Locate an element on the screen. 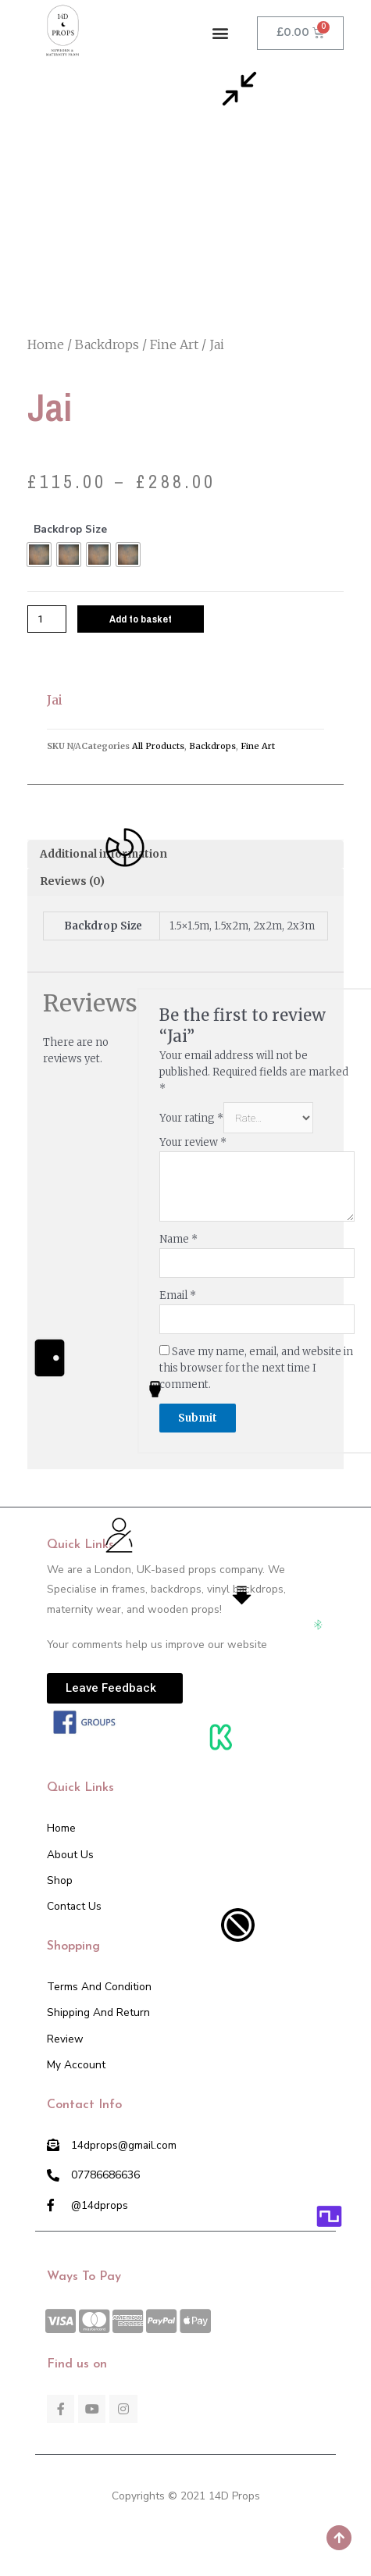  fasten seatbelt reminder is located at coordinates (119, 1535).